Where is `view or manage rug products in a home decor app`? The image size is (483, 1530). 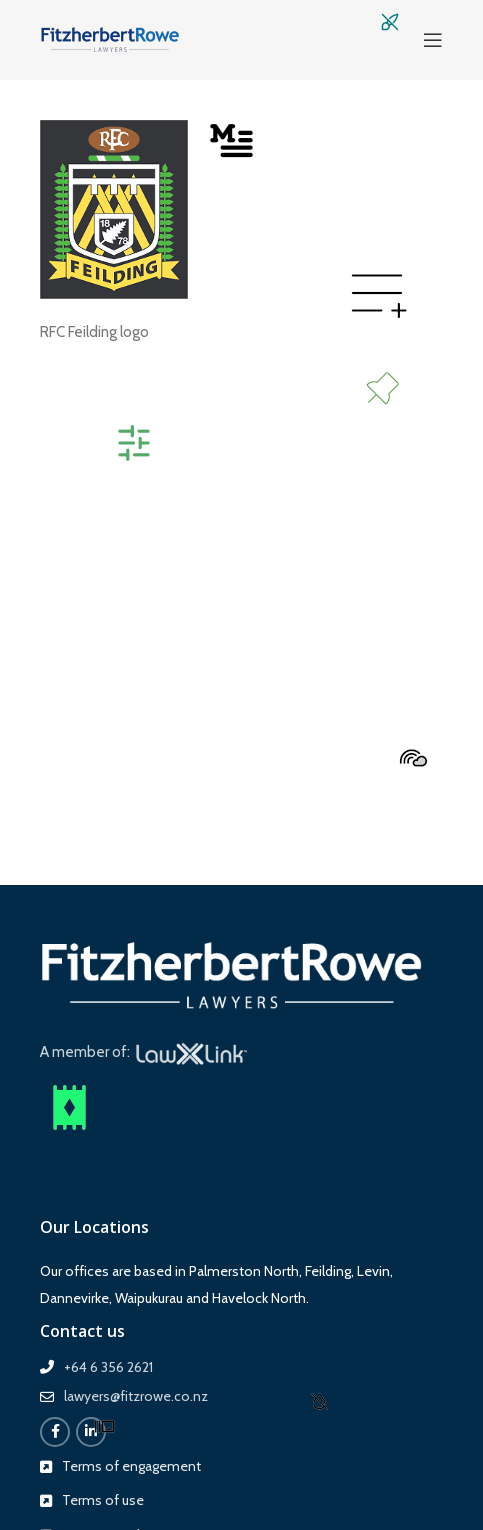
view or manage rug products in a home decor app is located at coordinates (69, 1107).